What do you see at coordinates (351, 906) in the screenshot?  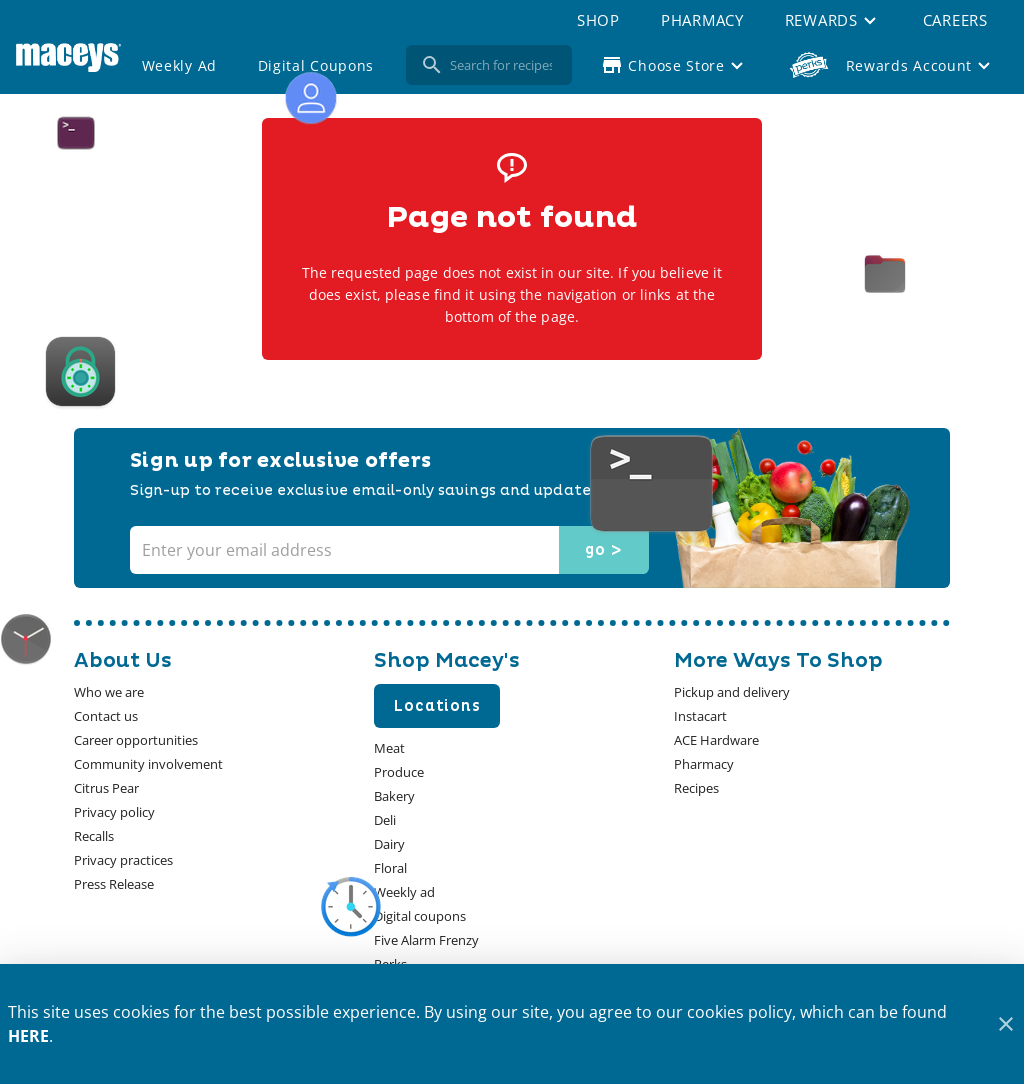 I see `open the reservations app` at bounding box center [351, 906].